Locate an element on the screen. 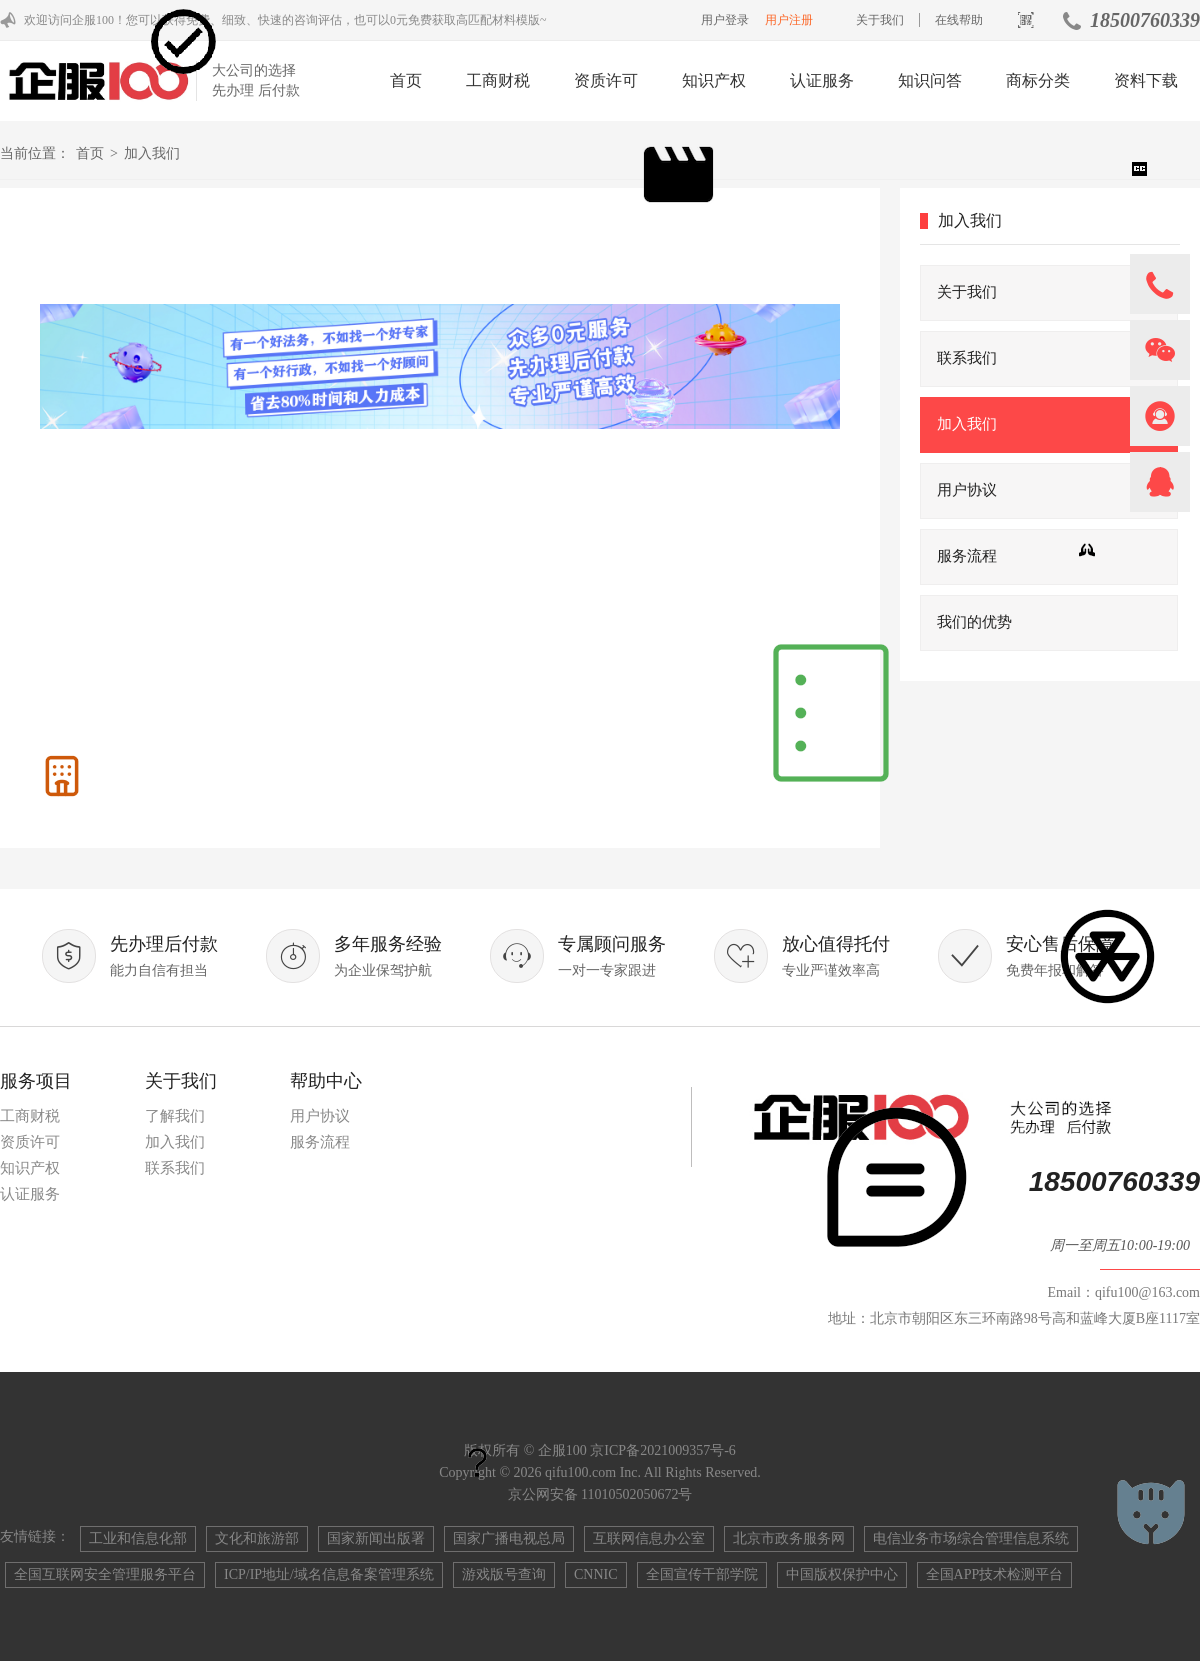 The width and height of the screenshot is (1200, 1661). express gratitude or thankfulness is located at coordinates (1087, 550).